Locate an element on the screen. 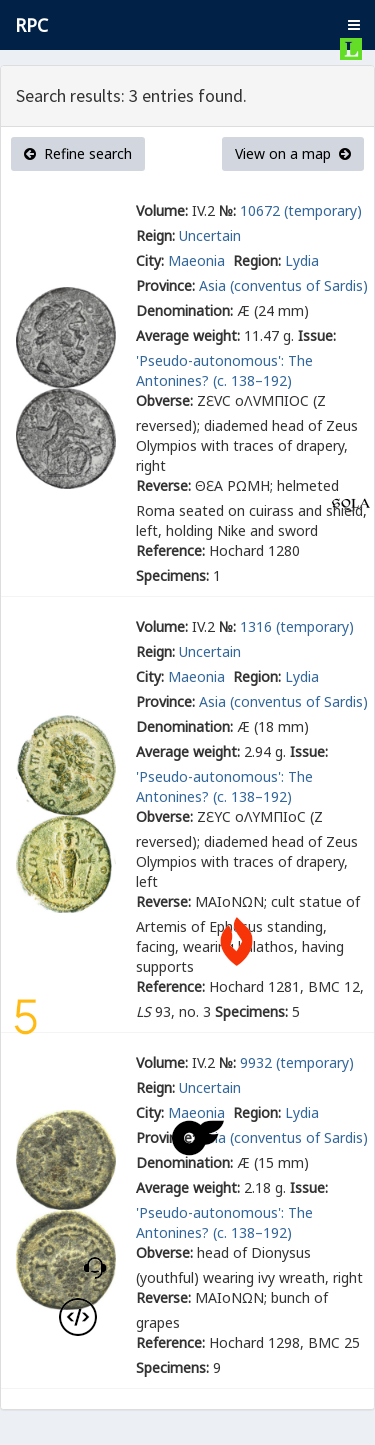  firewalla network security app is located at coordinates (236, 941).